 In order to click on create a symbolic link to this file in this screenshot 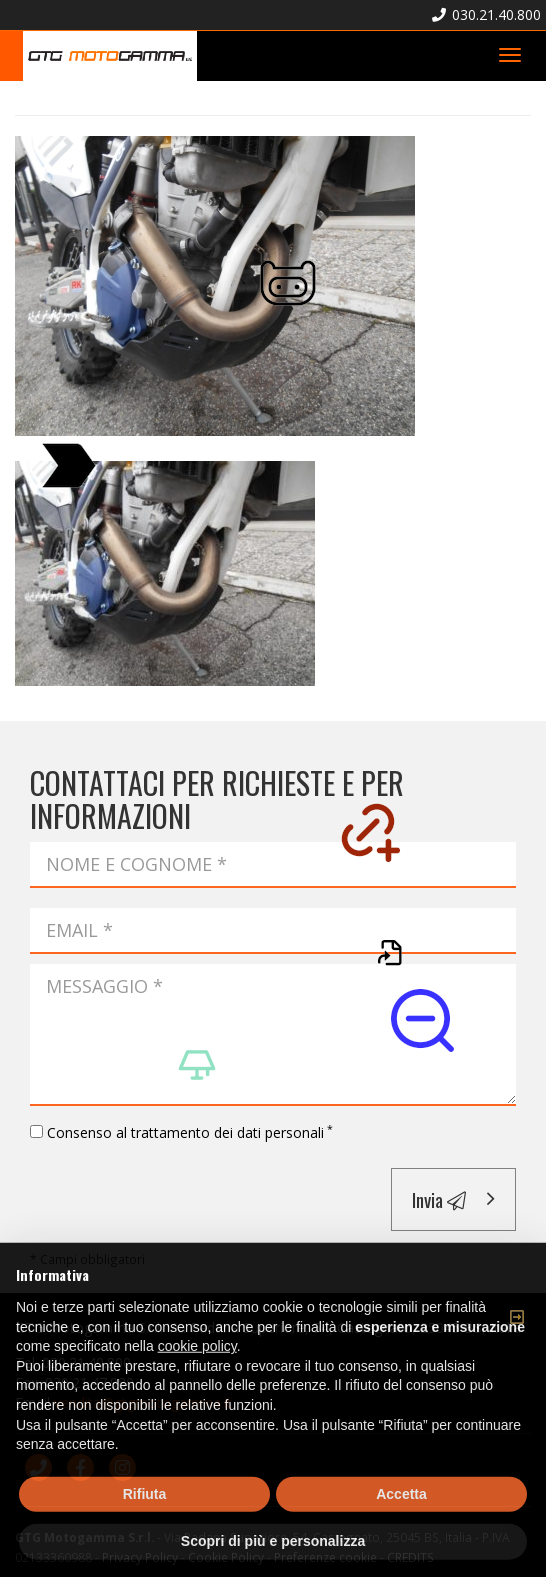, I will do `click(391, 953)`.